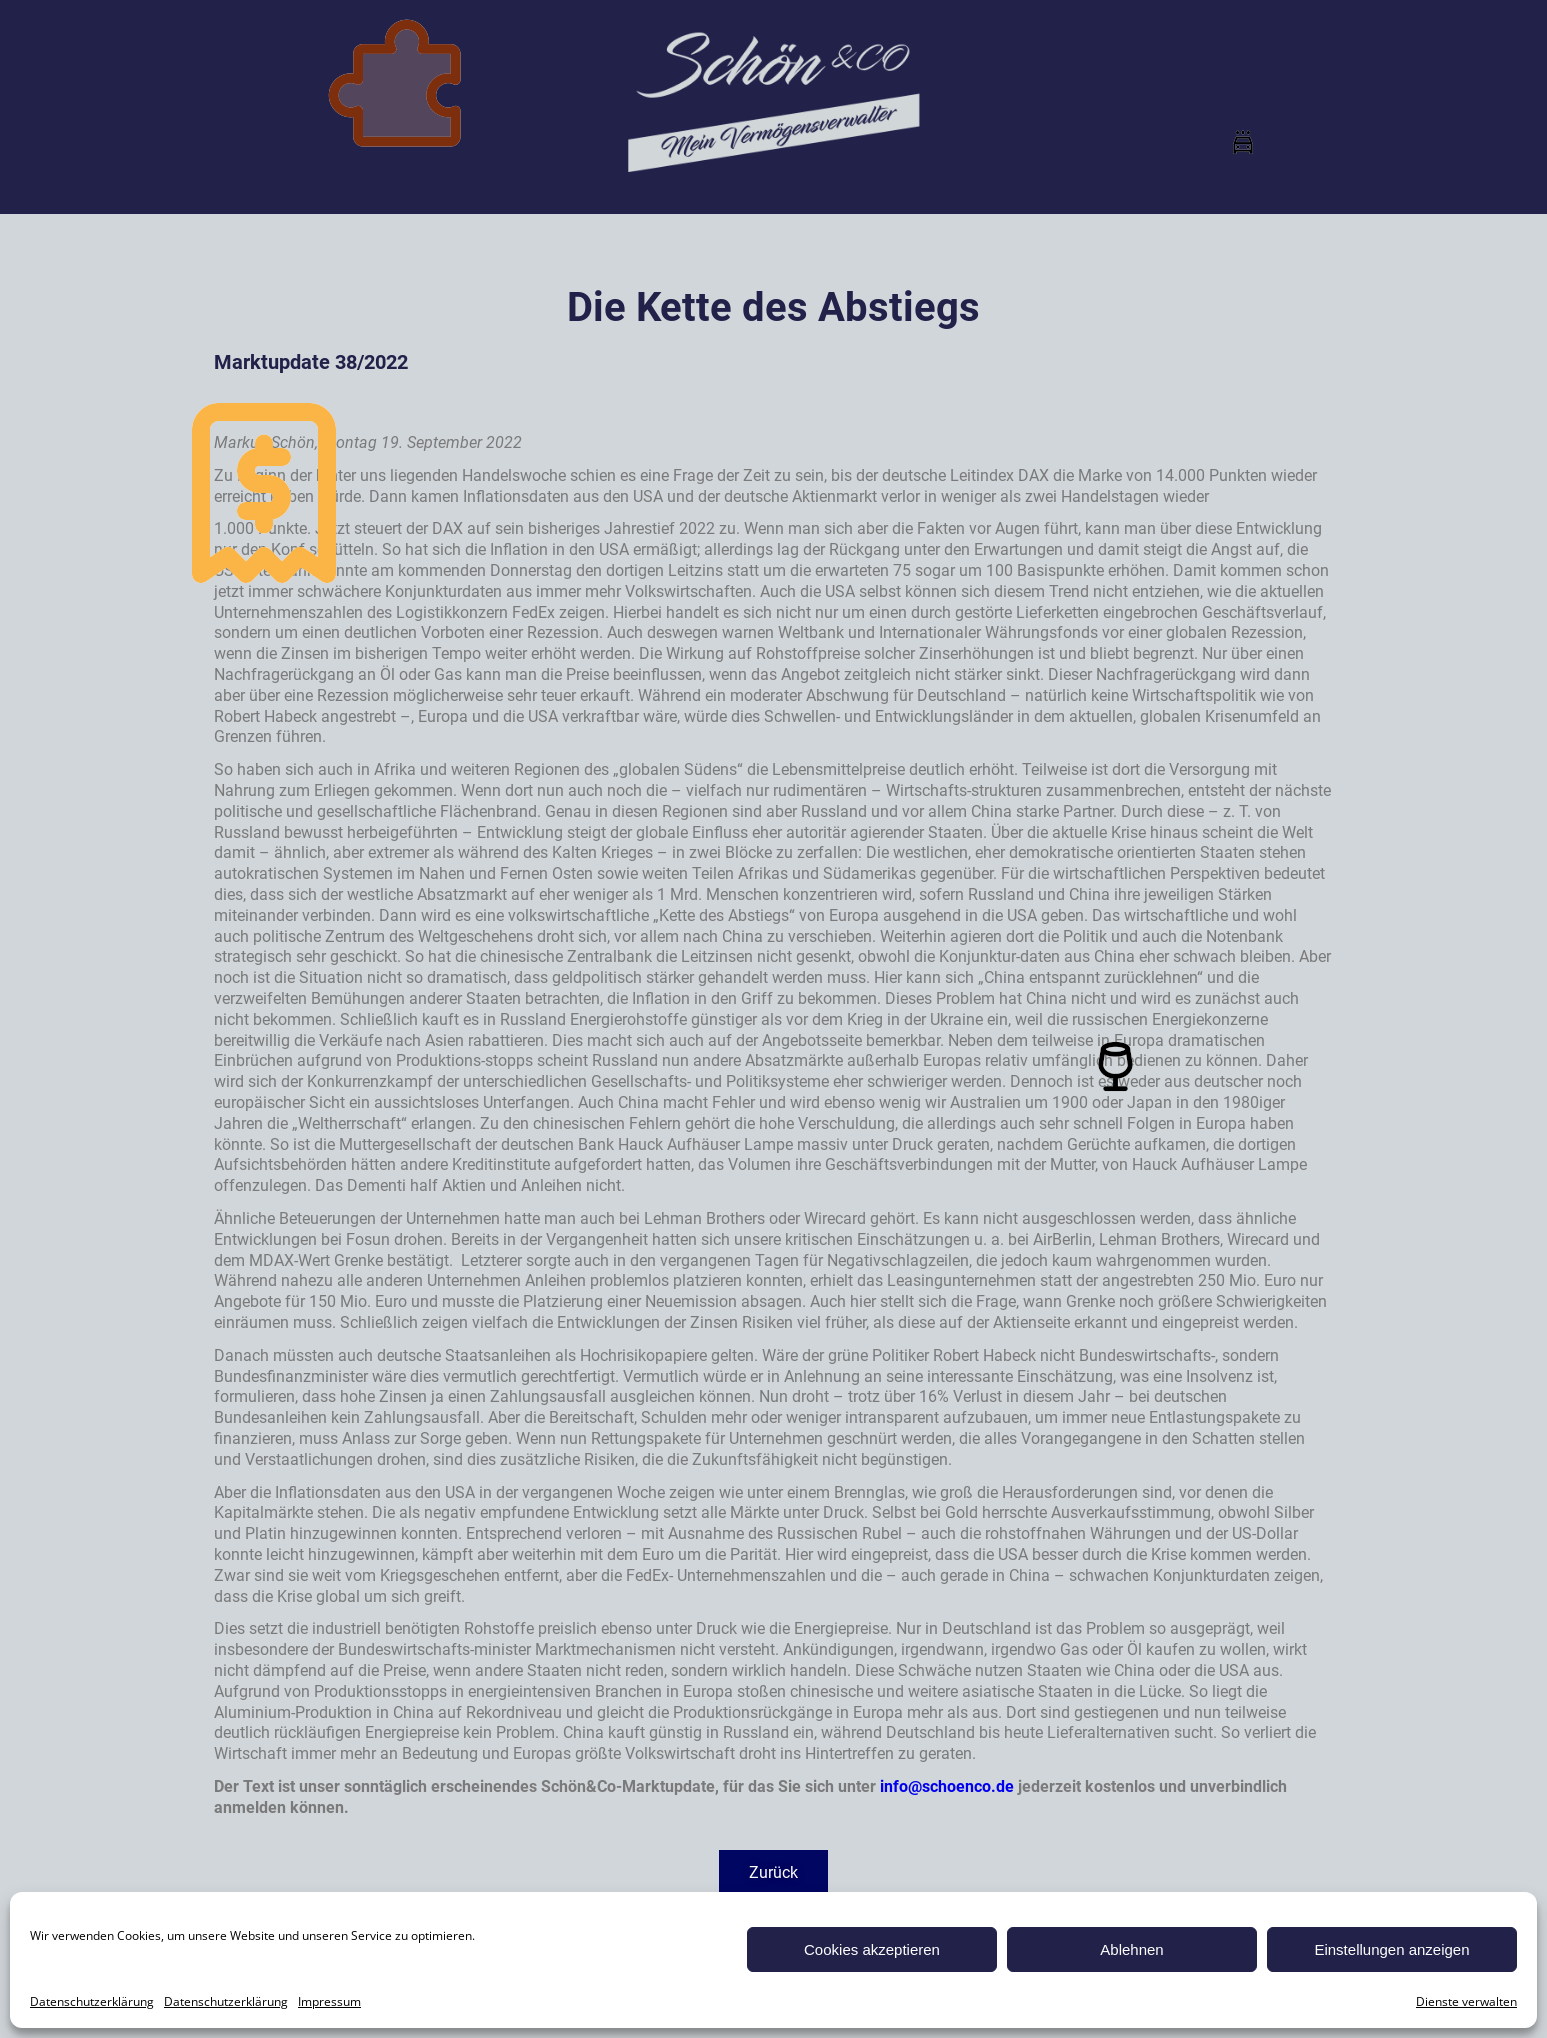 Image resolution: width=1547 pixels, height=2038 pixels. I want to click on find nearby car wash locations, so click(1243, 142).